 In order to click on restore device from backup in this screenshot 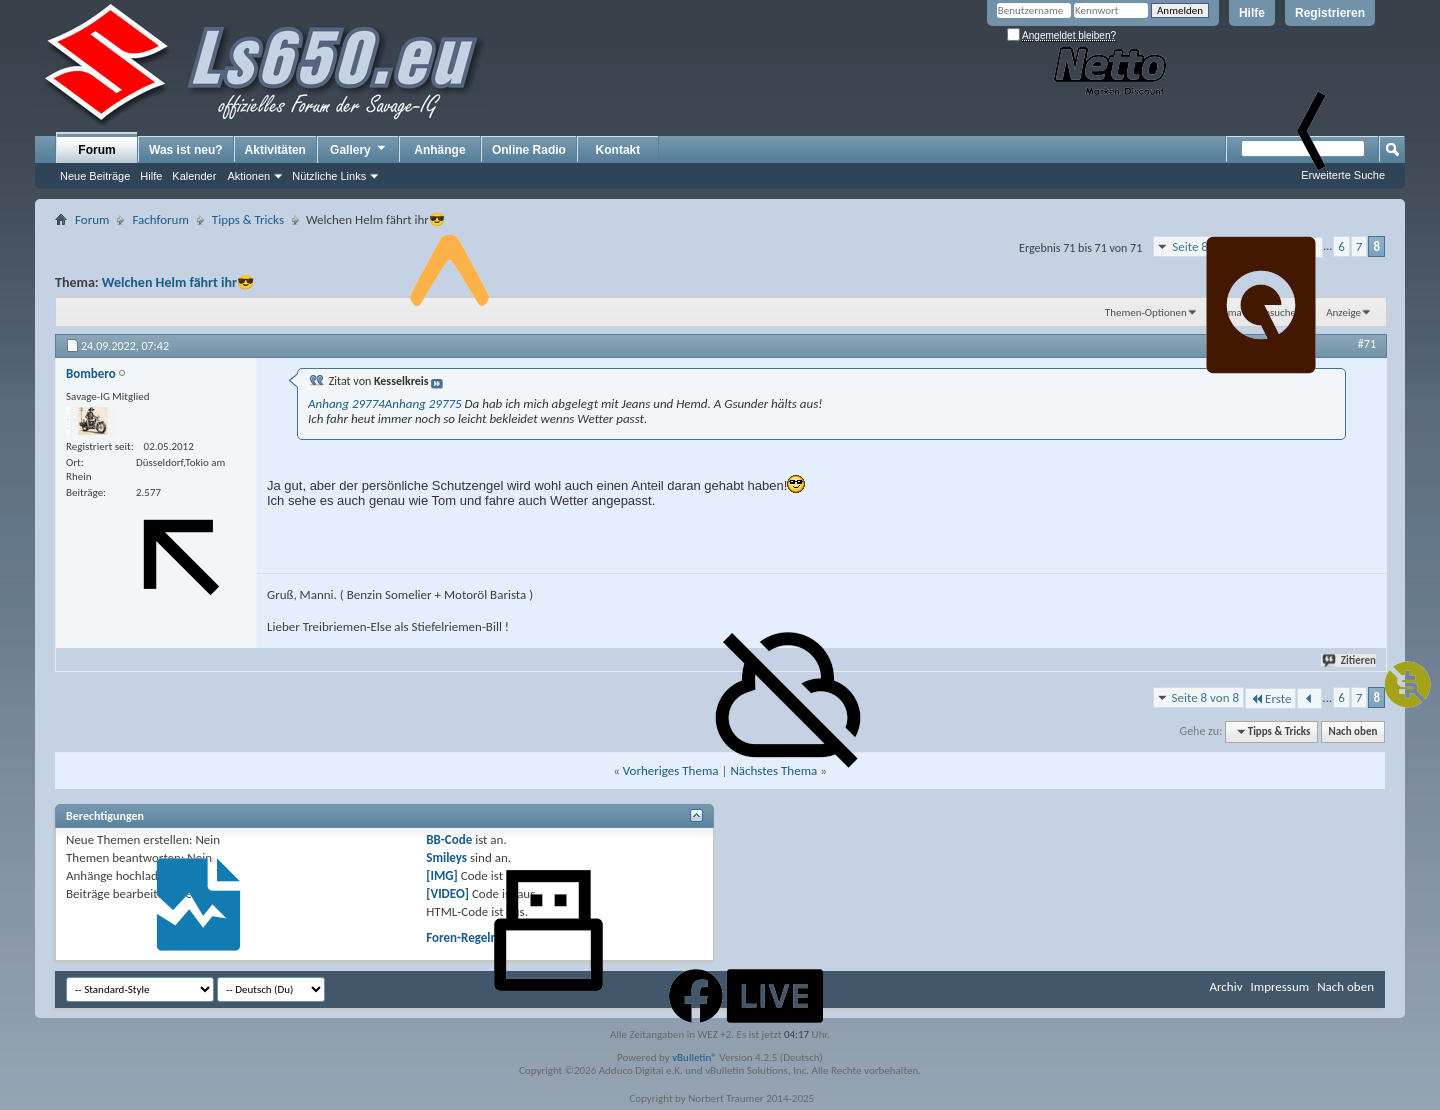, I will do `click(1261, 305)`.